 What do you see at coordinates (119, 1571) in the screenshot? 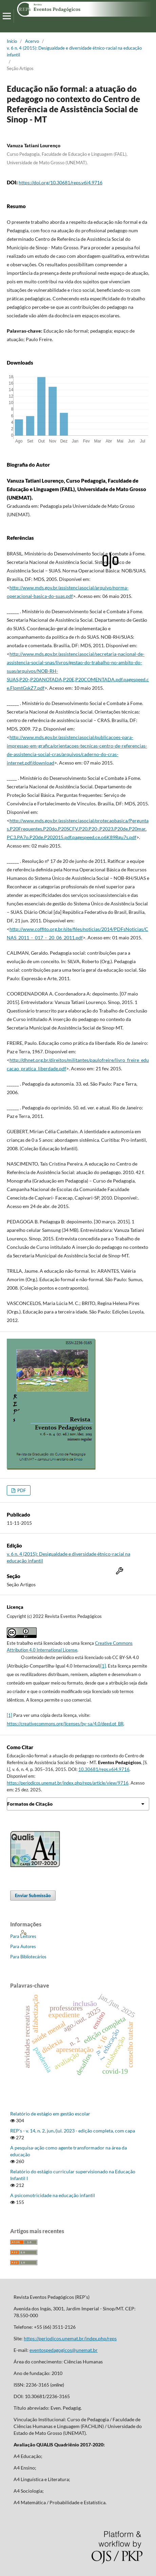
I see `access settings or configuration options` at bounding box center [119, 1571].